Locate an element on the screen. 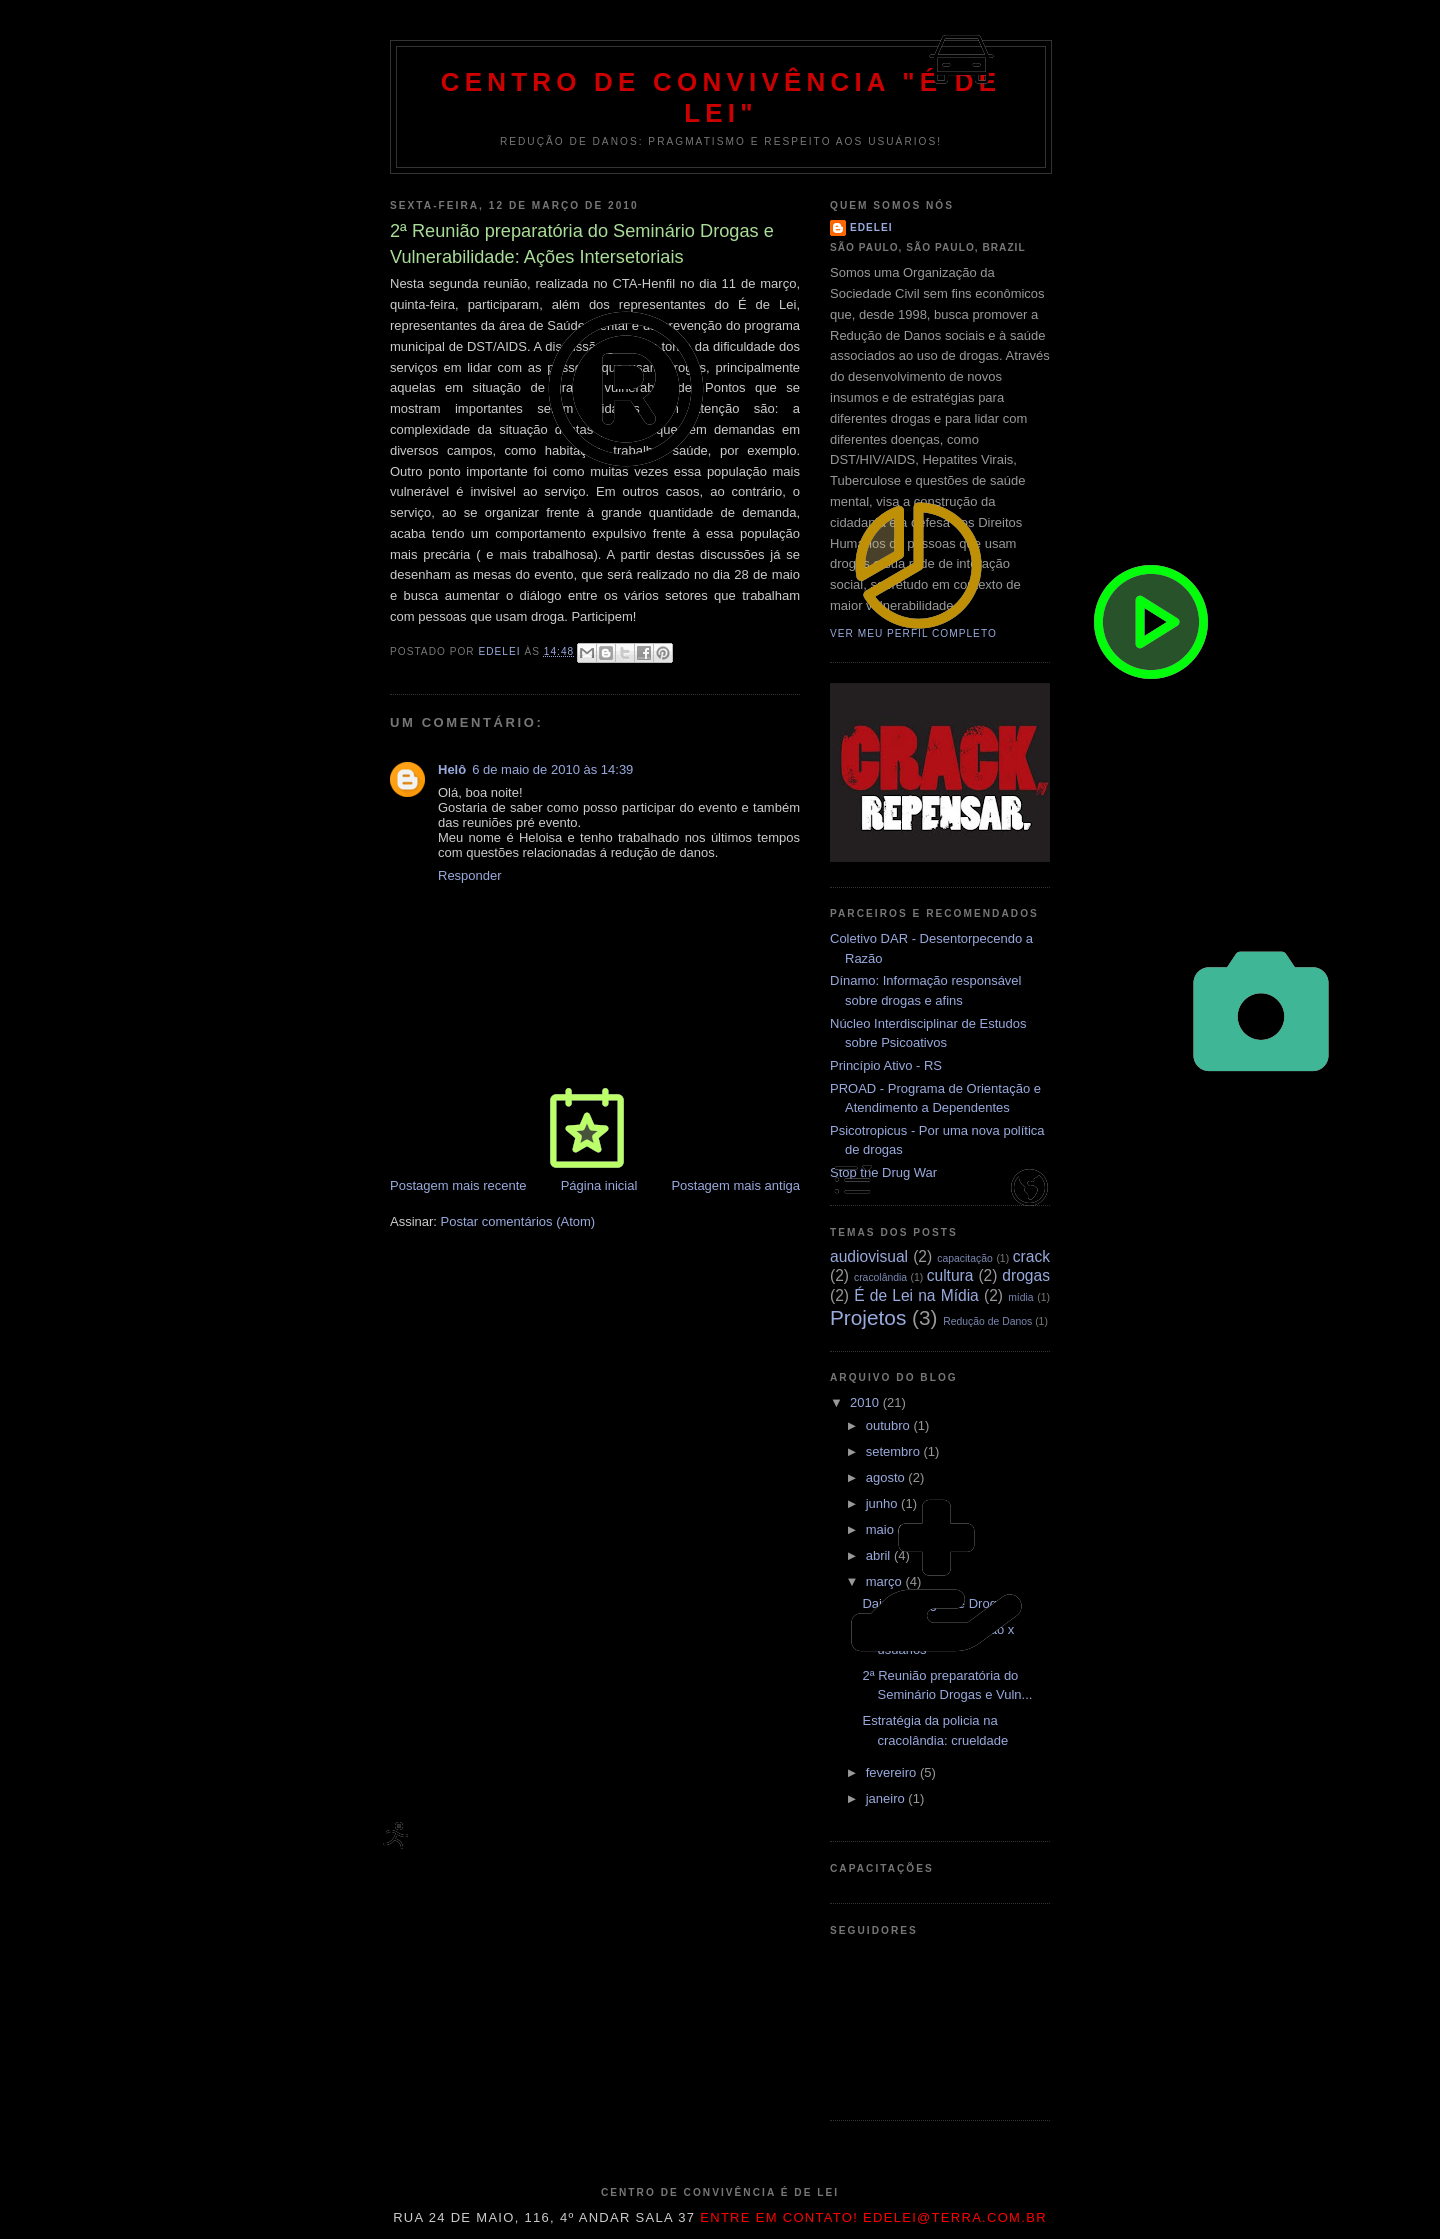 The image size is (1440, 2239). access medical or healthcare services is located at coordinates (936, 1575).